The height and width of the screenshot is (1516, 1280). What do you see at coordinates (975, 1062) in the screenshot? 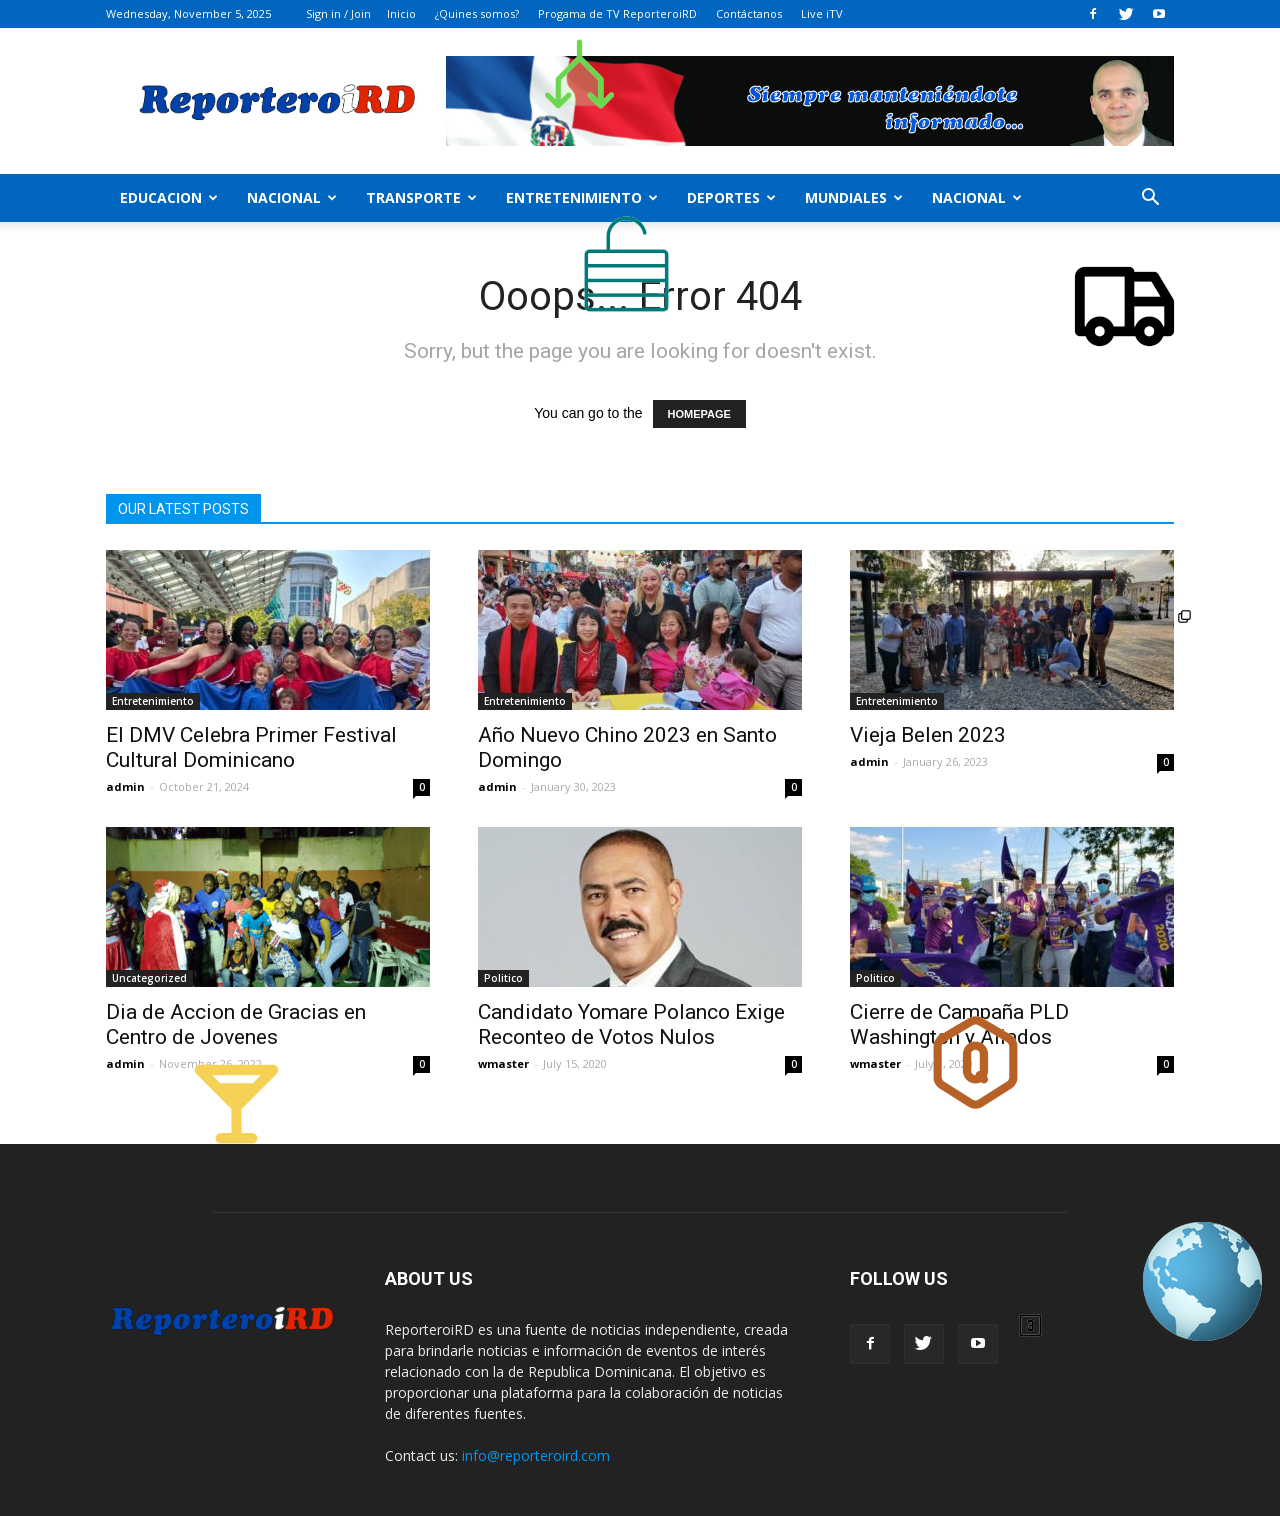
I see `indicates a Q-labeled category or section` at bounding box center [975, 1062].